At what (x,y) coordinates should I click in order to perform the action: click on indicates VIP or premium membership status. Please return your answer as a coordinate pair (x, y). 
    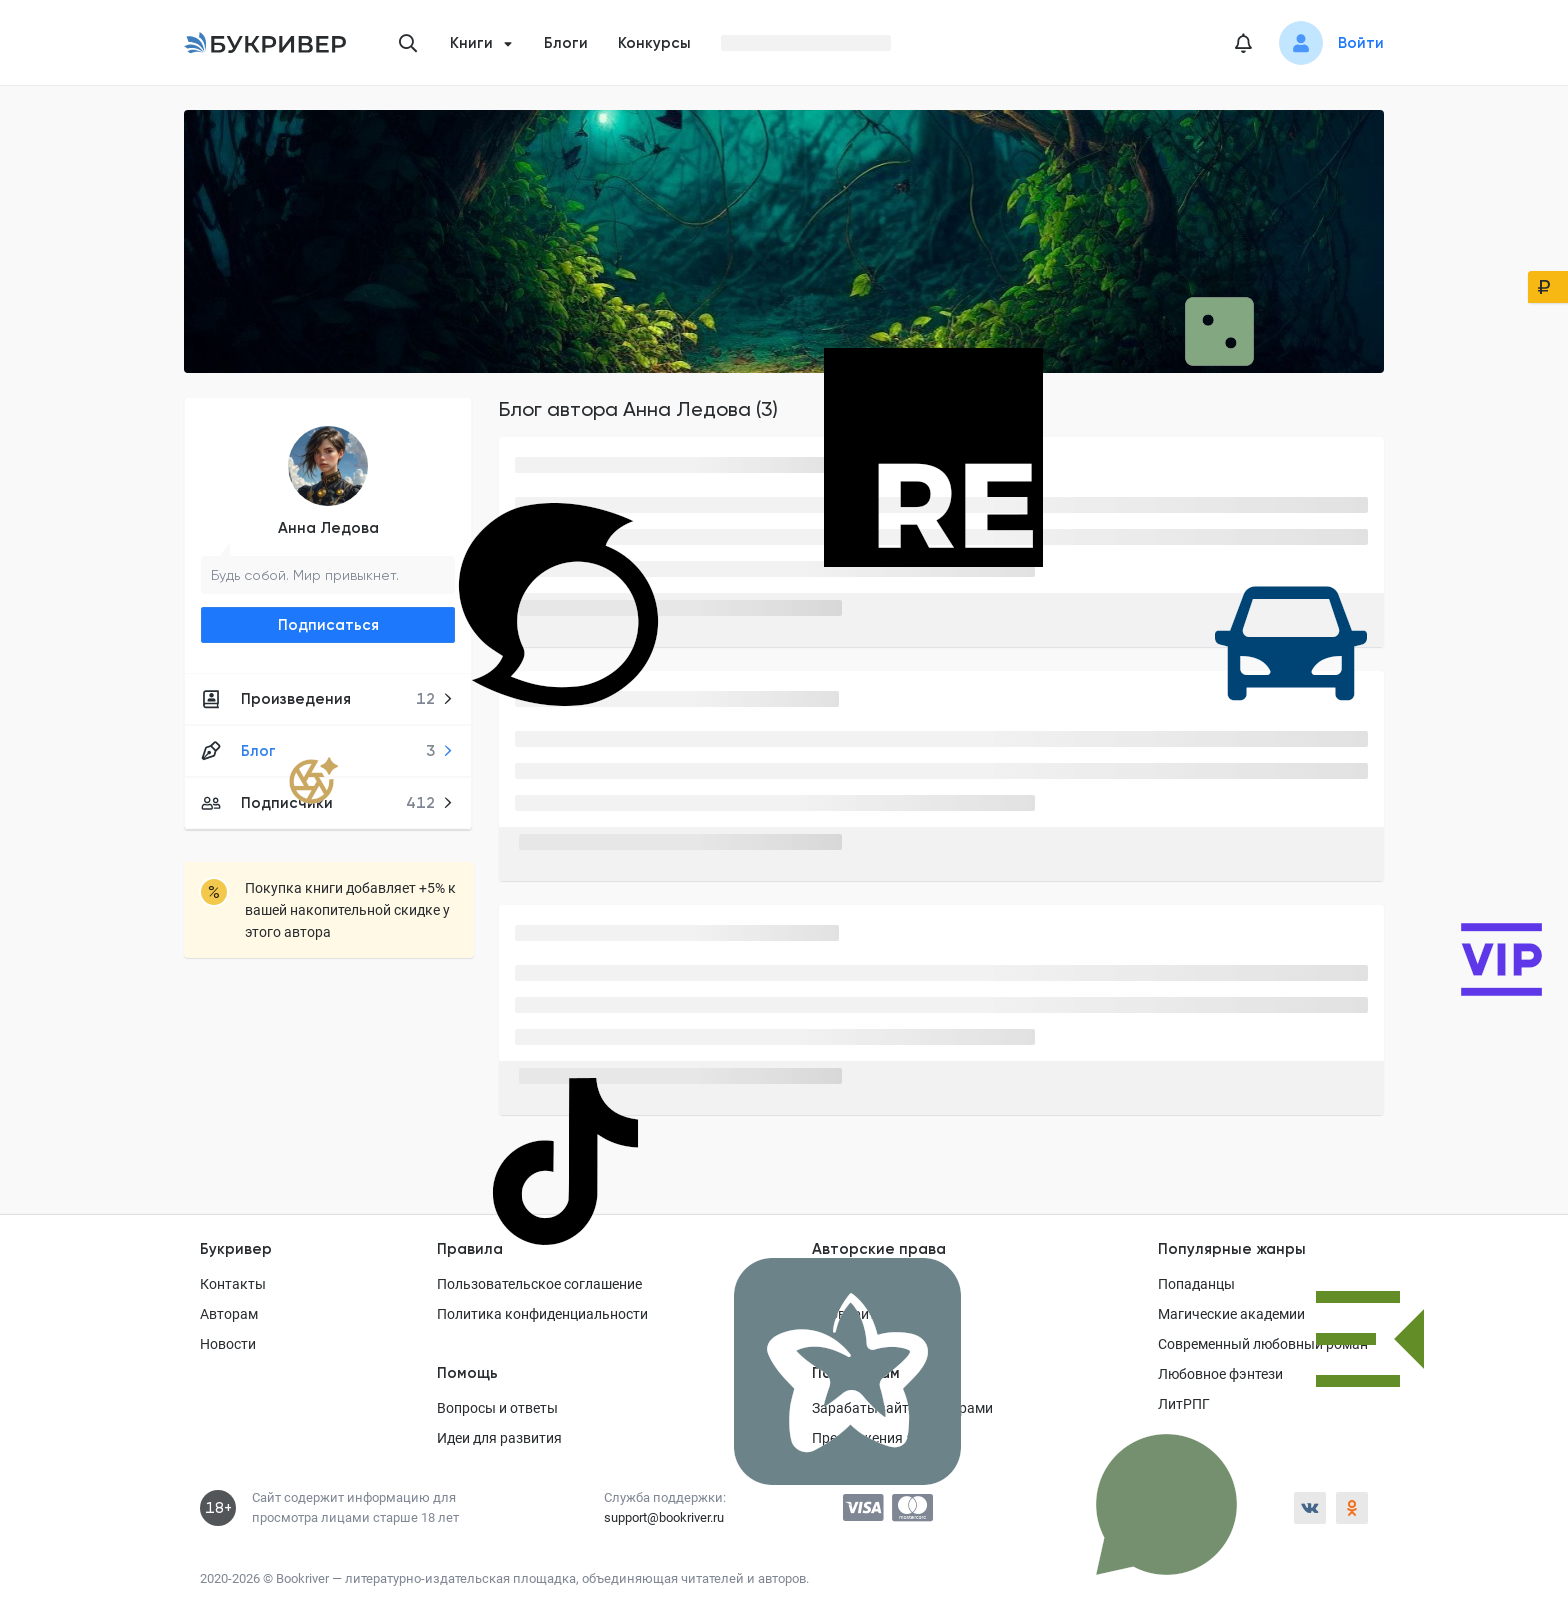
    Looking at the image, I should click on (1501, 959).